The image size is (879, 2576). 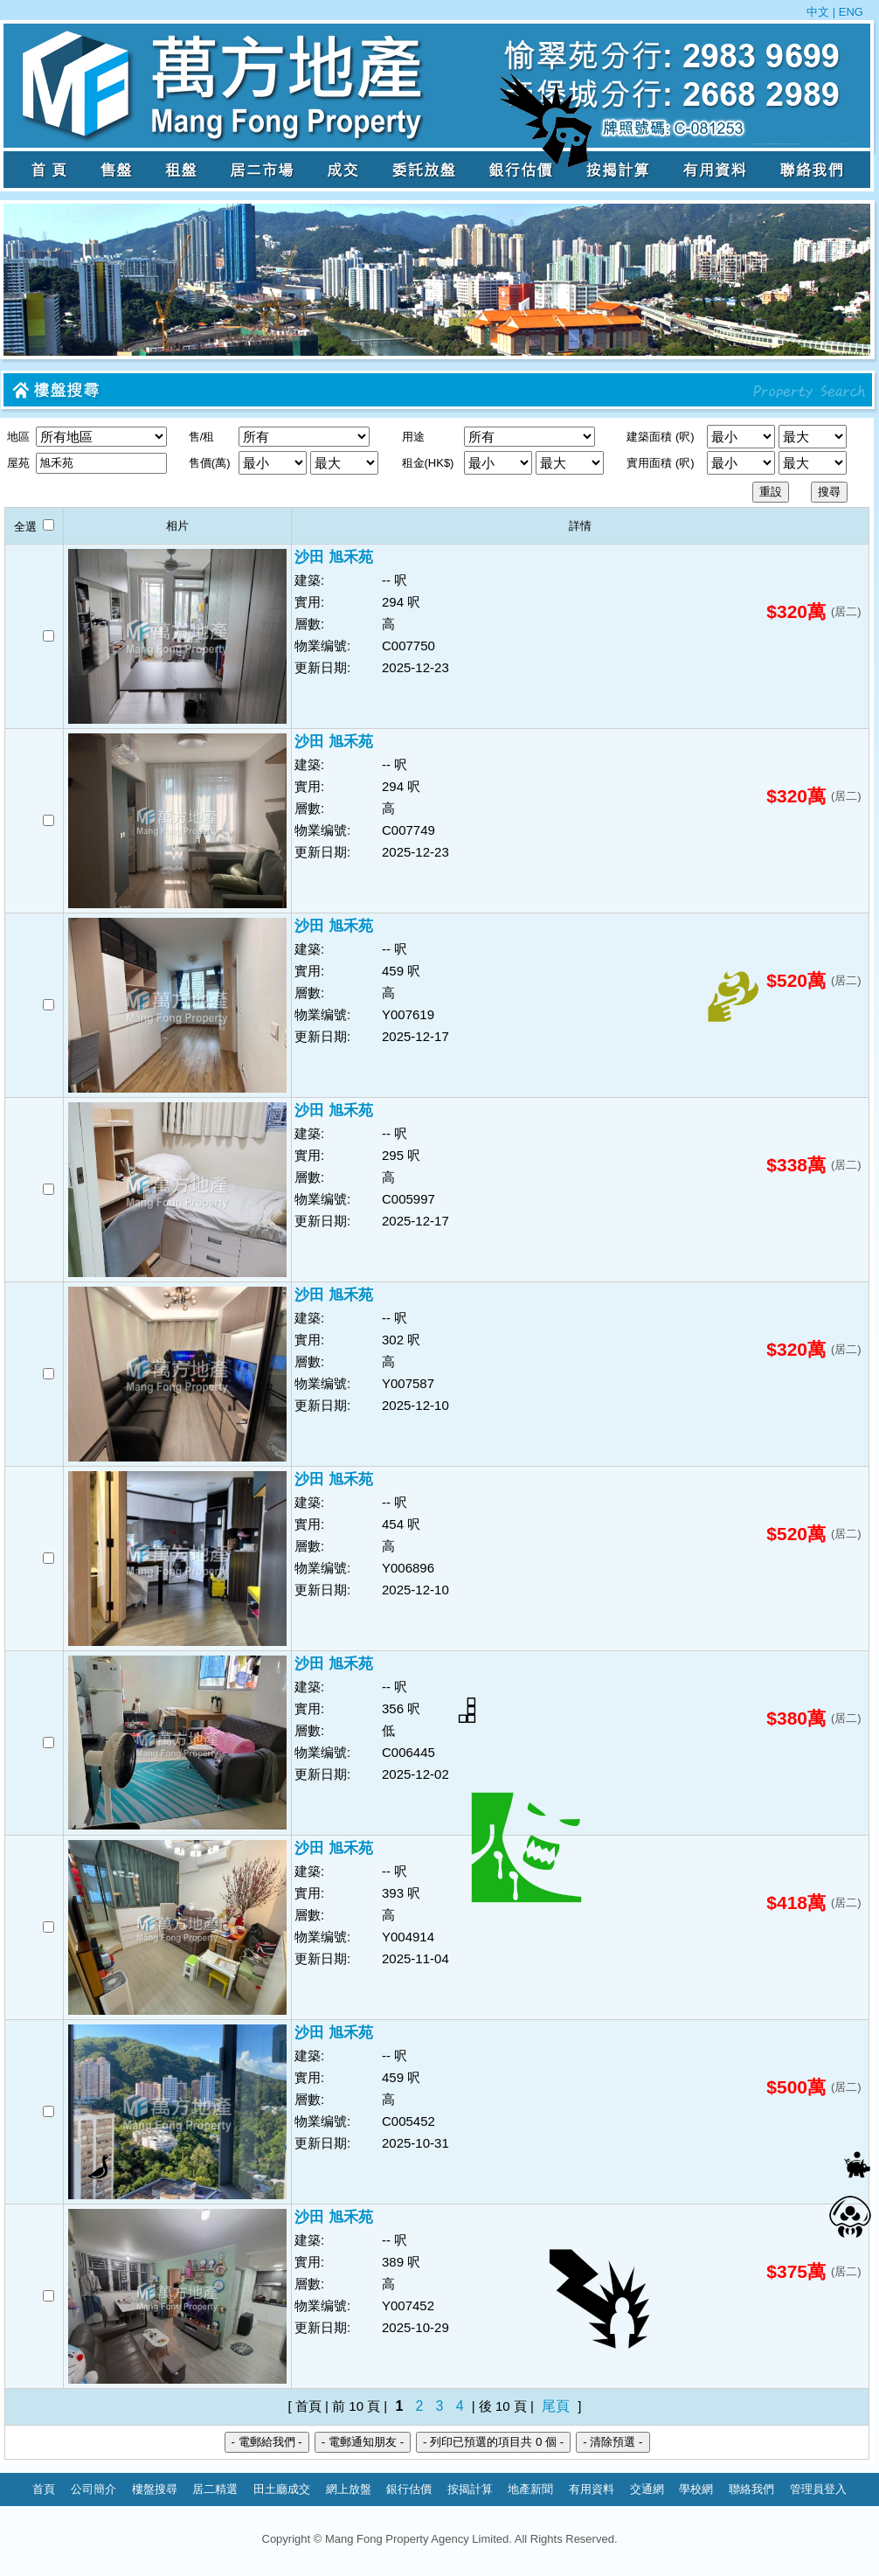 What do you see at coordinates (546, 120) in the screenshot?
I see `indicates critical hit or headshot damage` at bounding box center [546, 120].